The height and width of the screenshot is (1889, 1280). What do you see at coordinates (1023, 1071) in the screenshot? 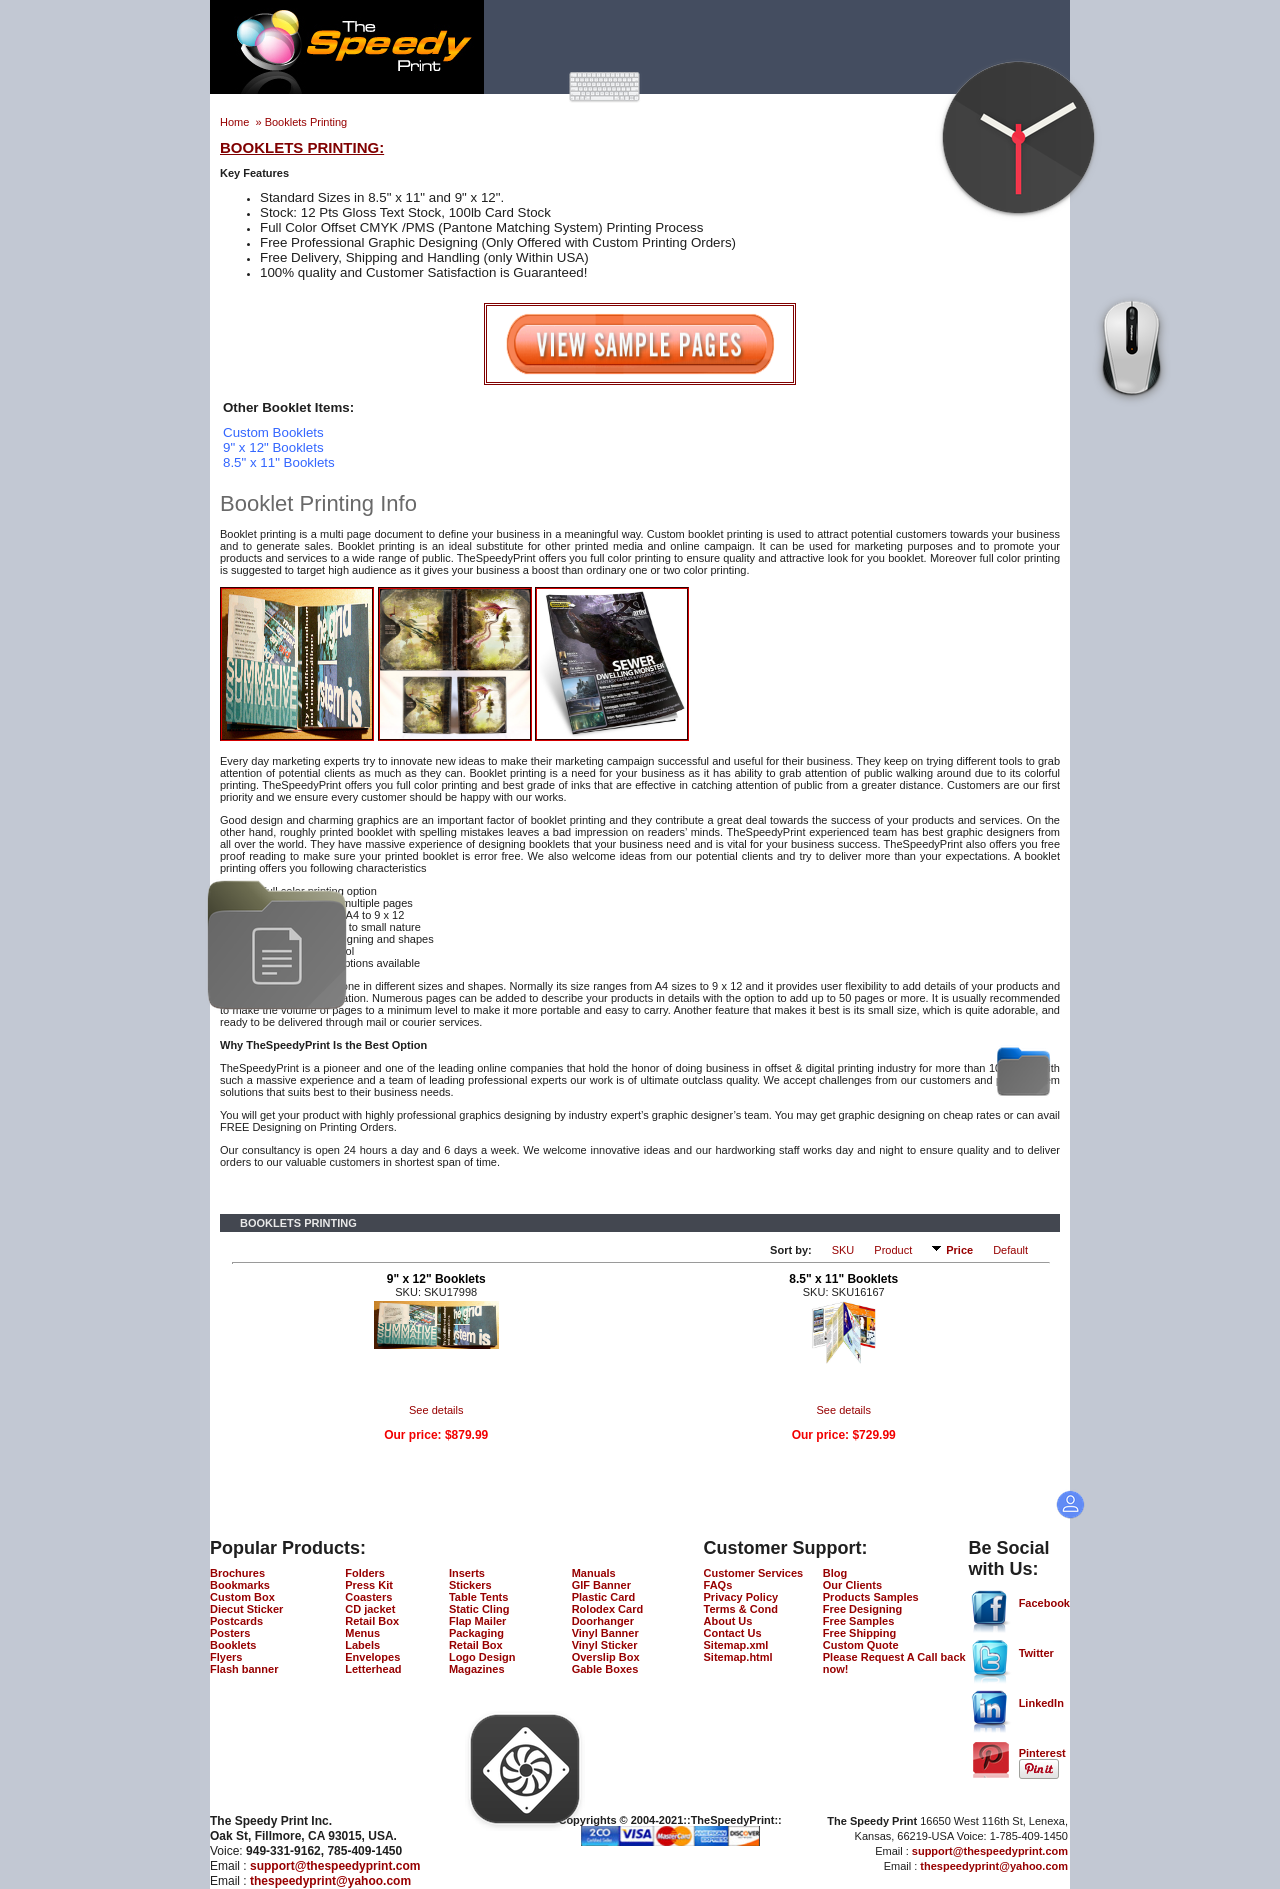
I see `open a folder or directory` at bounding box center [1023, 1071].